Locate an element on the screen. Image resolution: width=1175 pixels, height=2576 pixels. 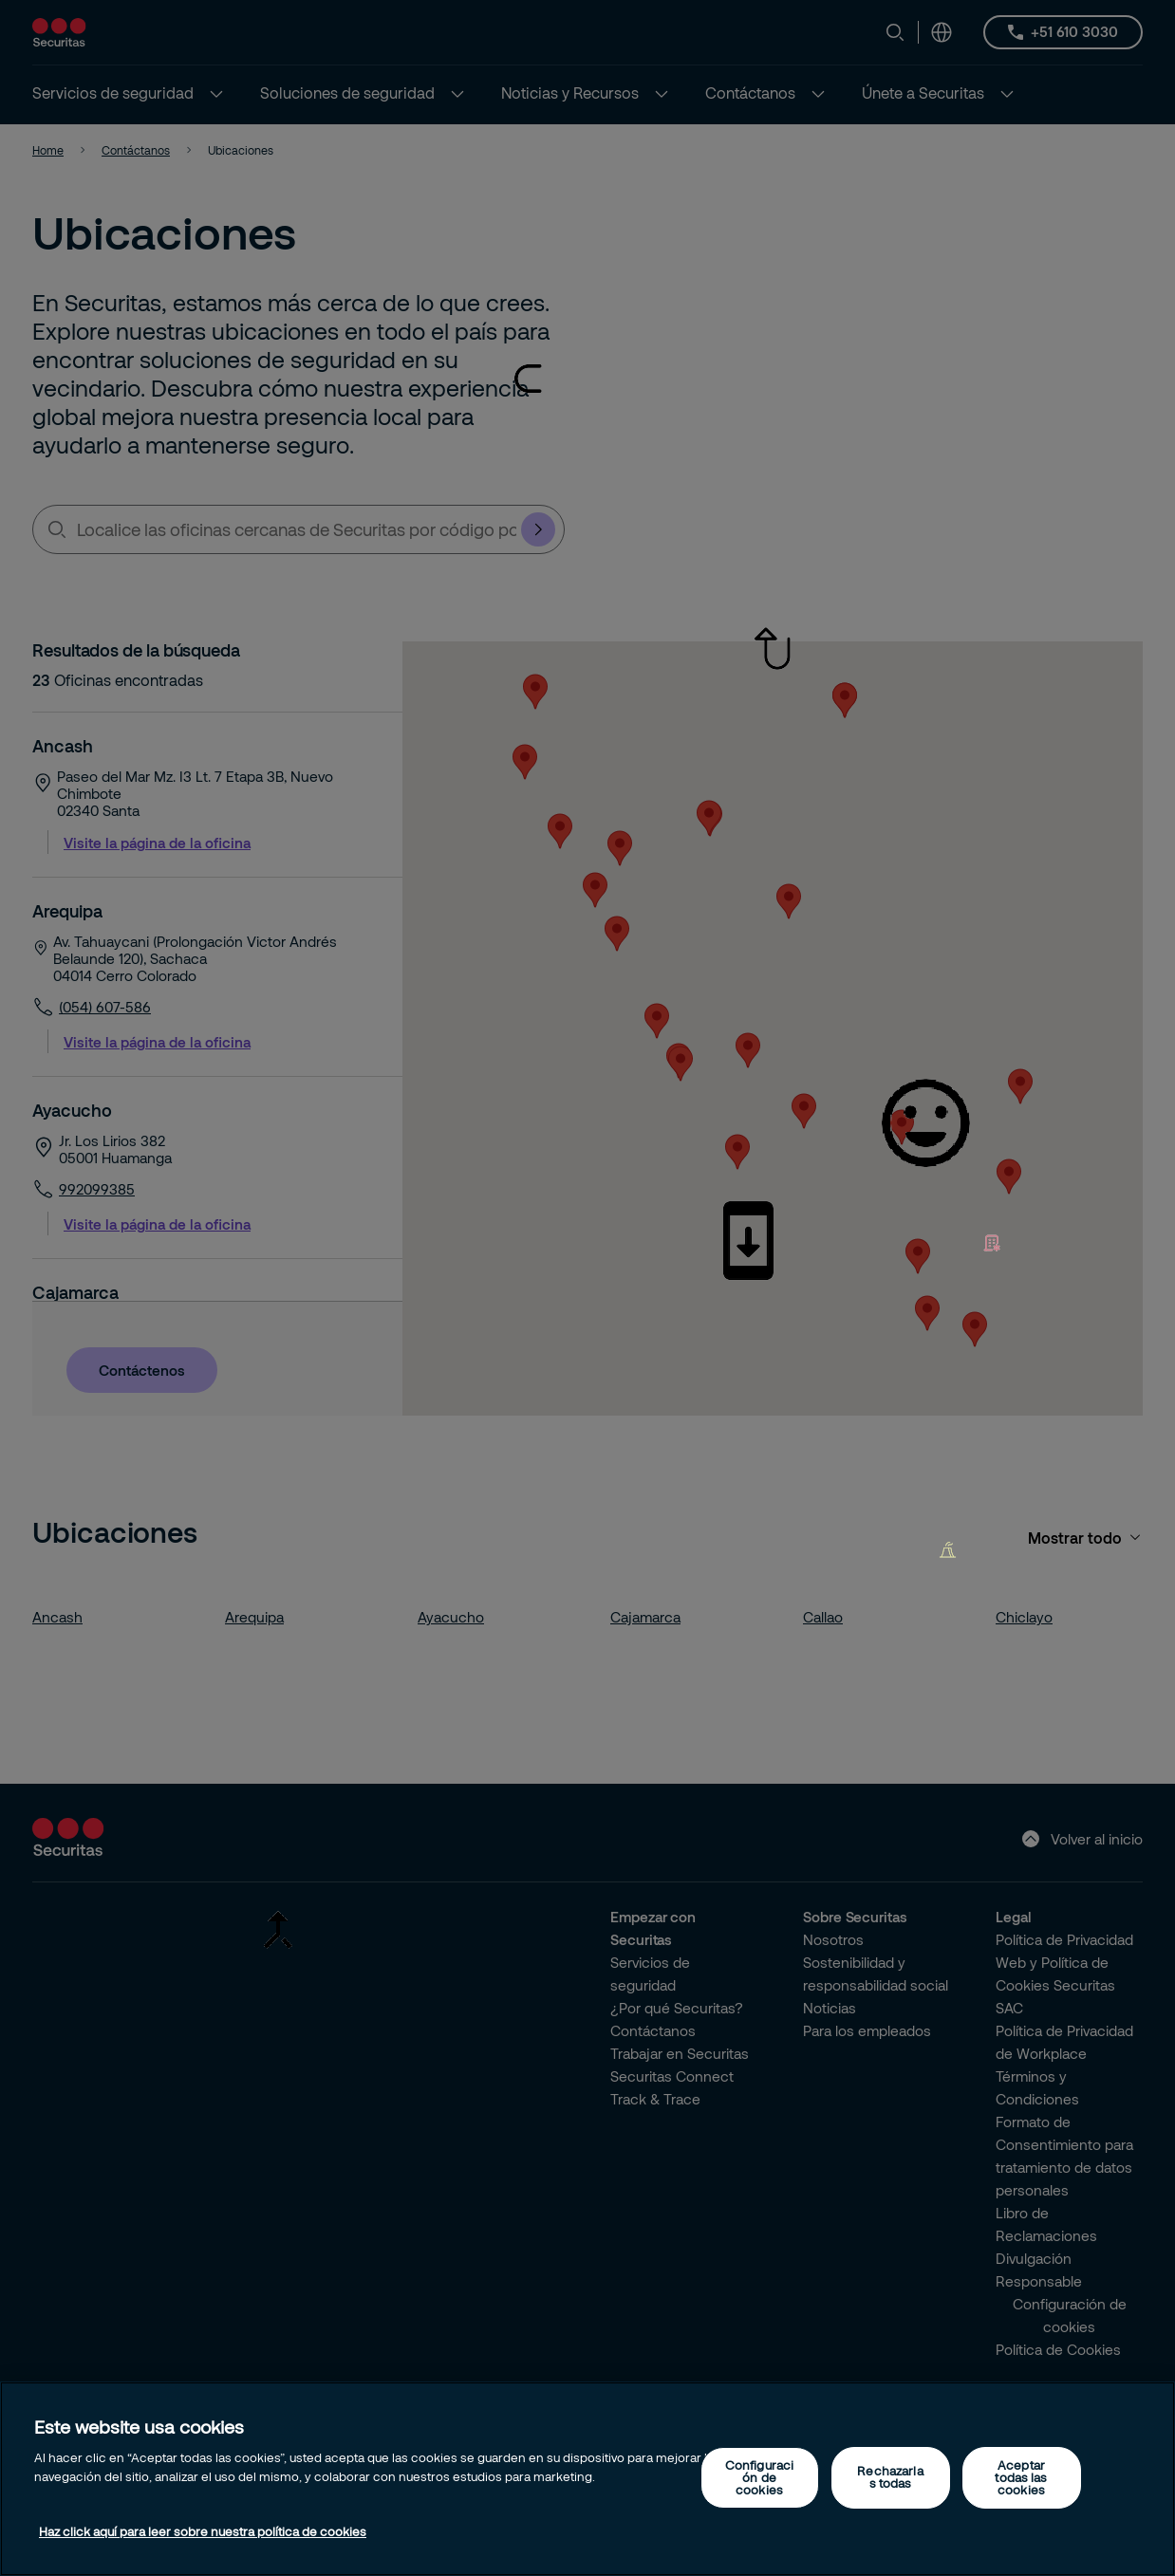
download a system update to your device is located at coordinates (748, 1240).